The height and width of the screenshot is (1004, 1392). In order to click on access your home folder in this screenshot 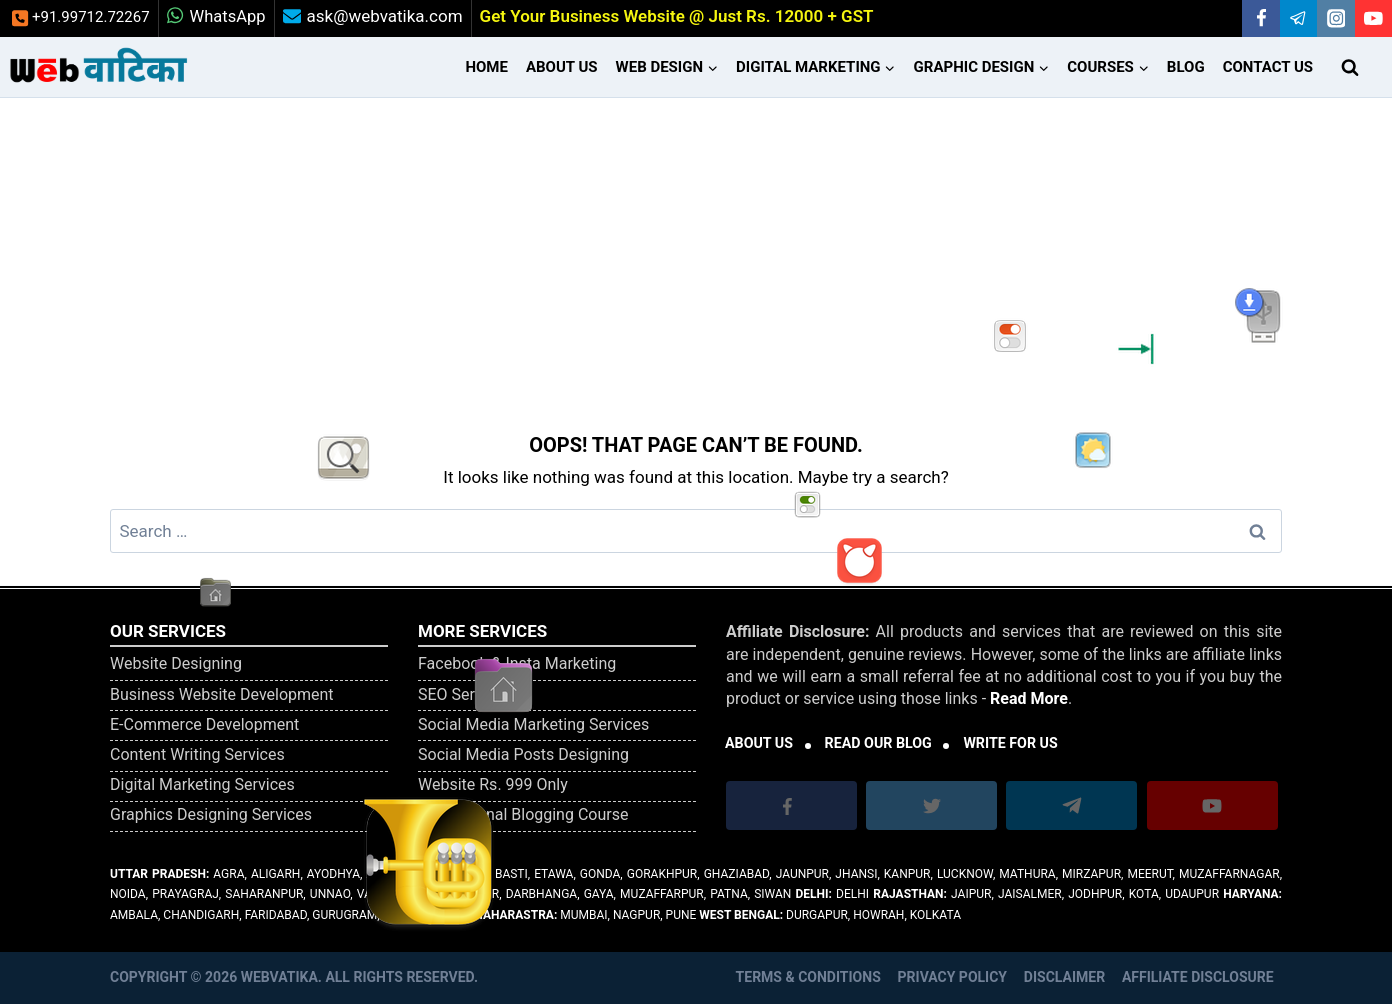, I will do `click(215, 591)`.